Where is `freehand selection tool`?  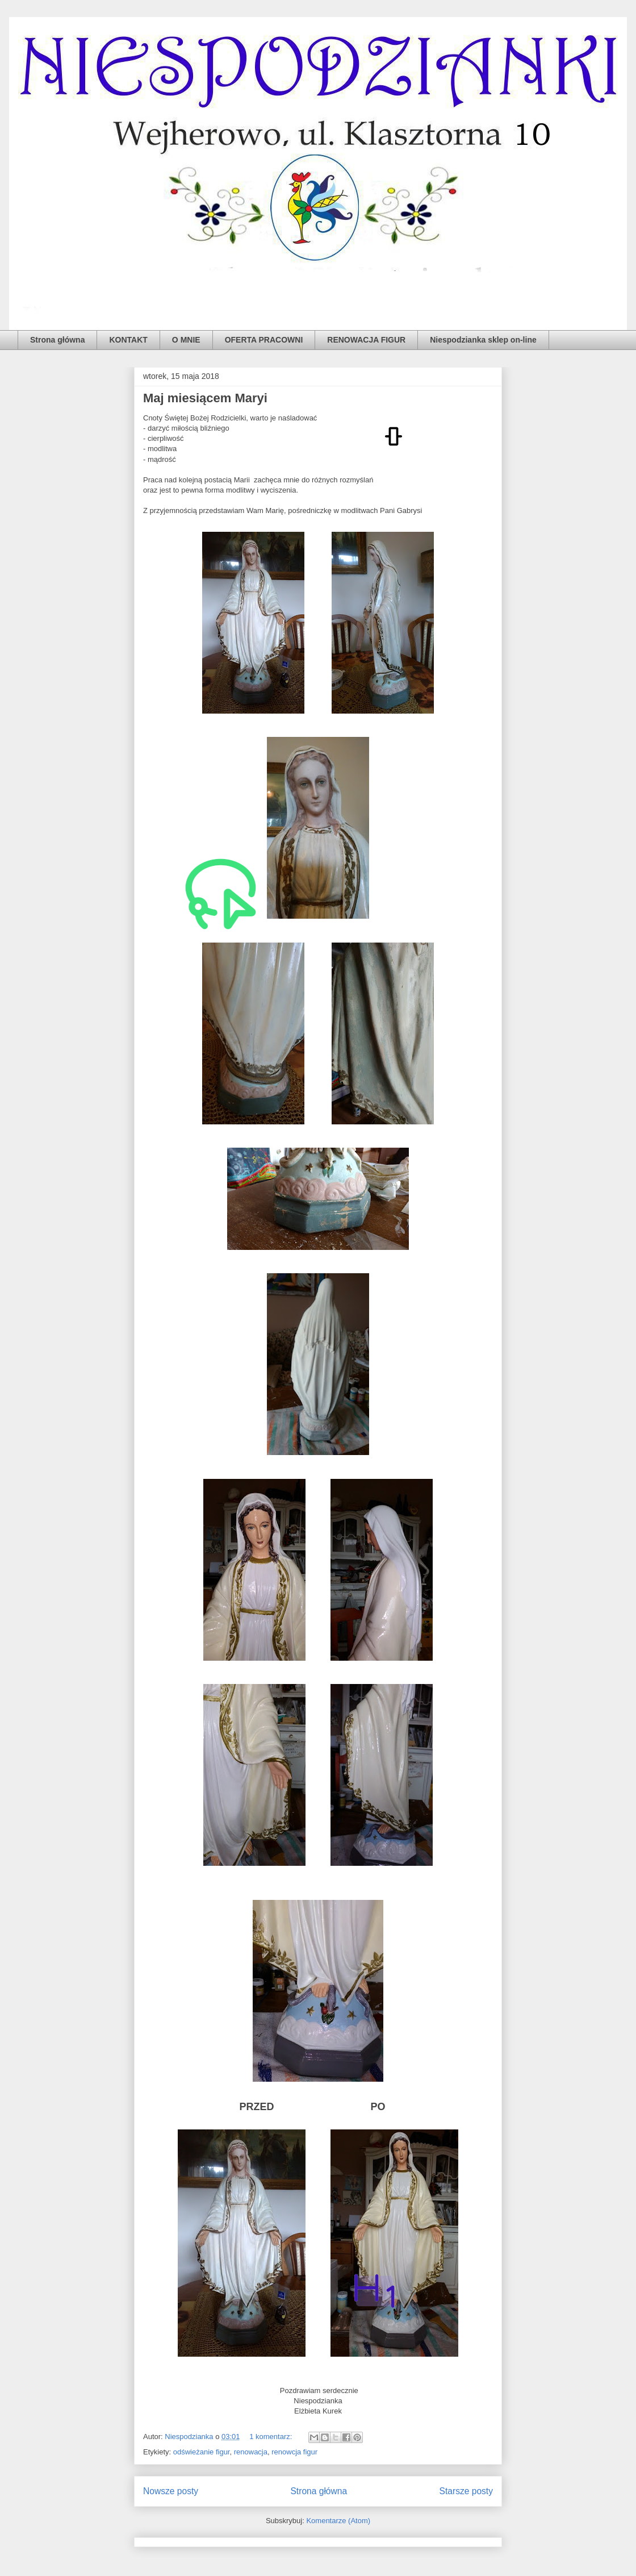
freehand selection tool is located at coordinates (220, 894).